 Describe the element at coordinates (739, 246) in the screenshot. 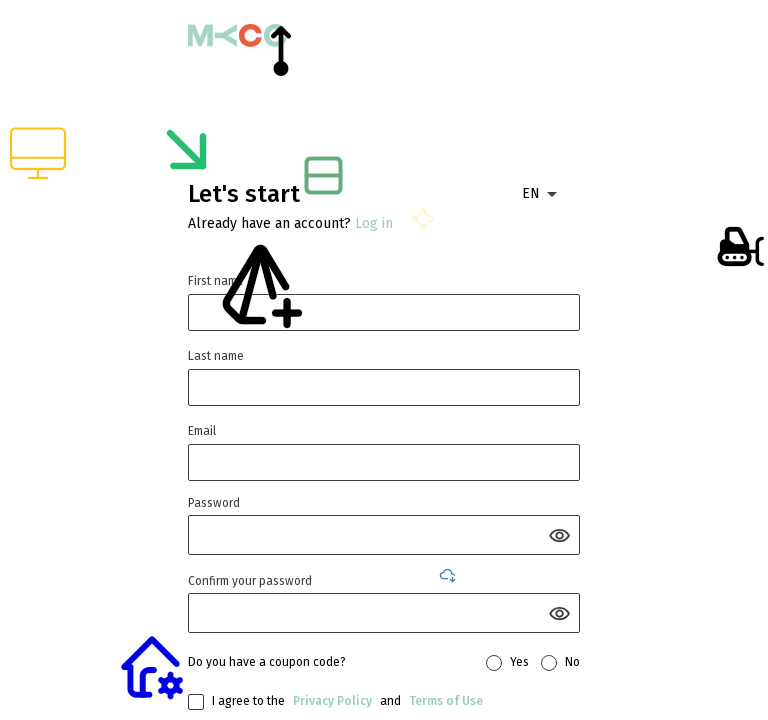

I see `indicates snow removal services active` at that location.